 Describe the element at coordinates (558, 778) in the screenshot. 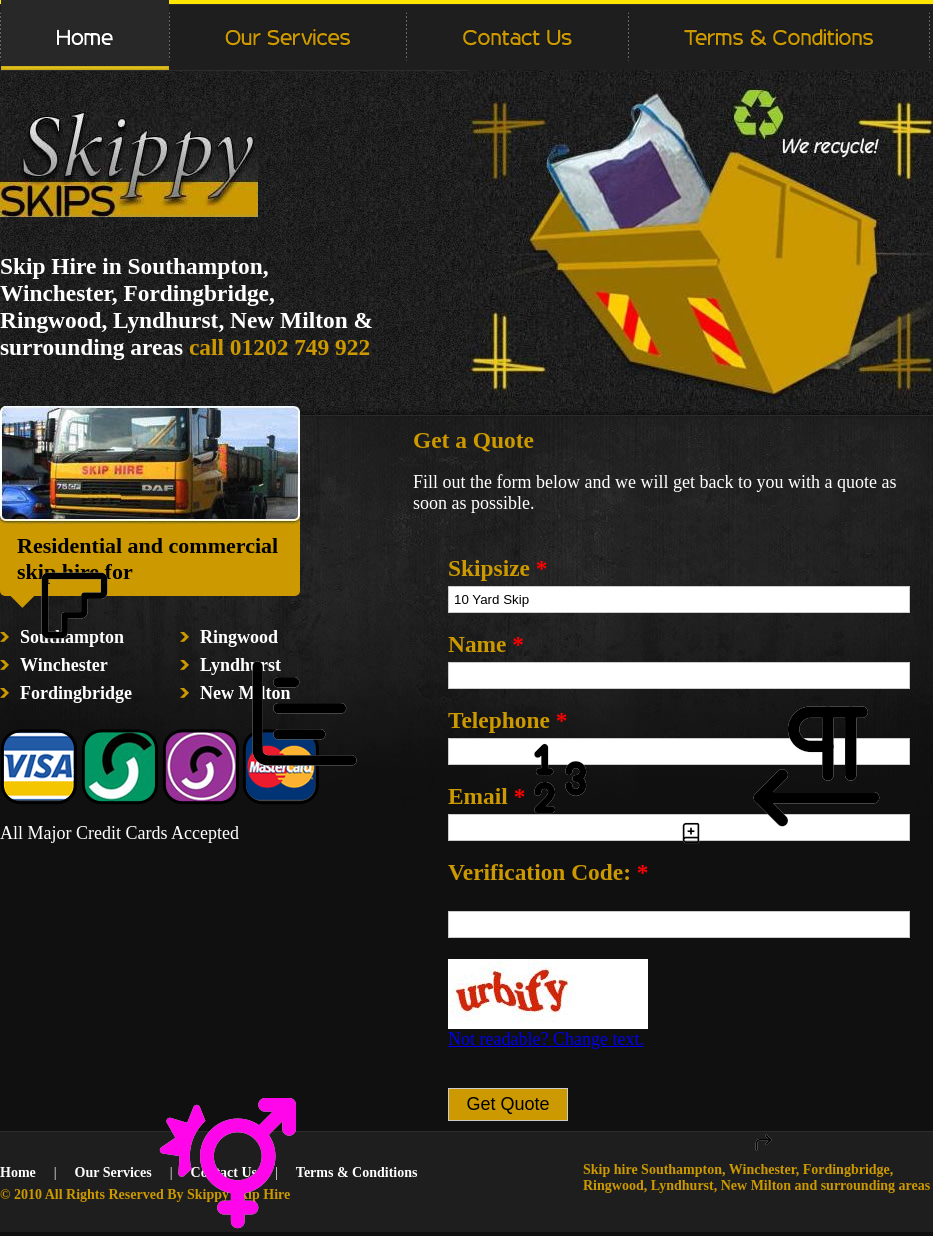

I see `access numbered list formatting` at that location.